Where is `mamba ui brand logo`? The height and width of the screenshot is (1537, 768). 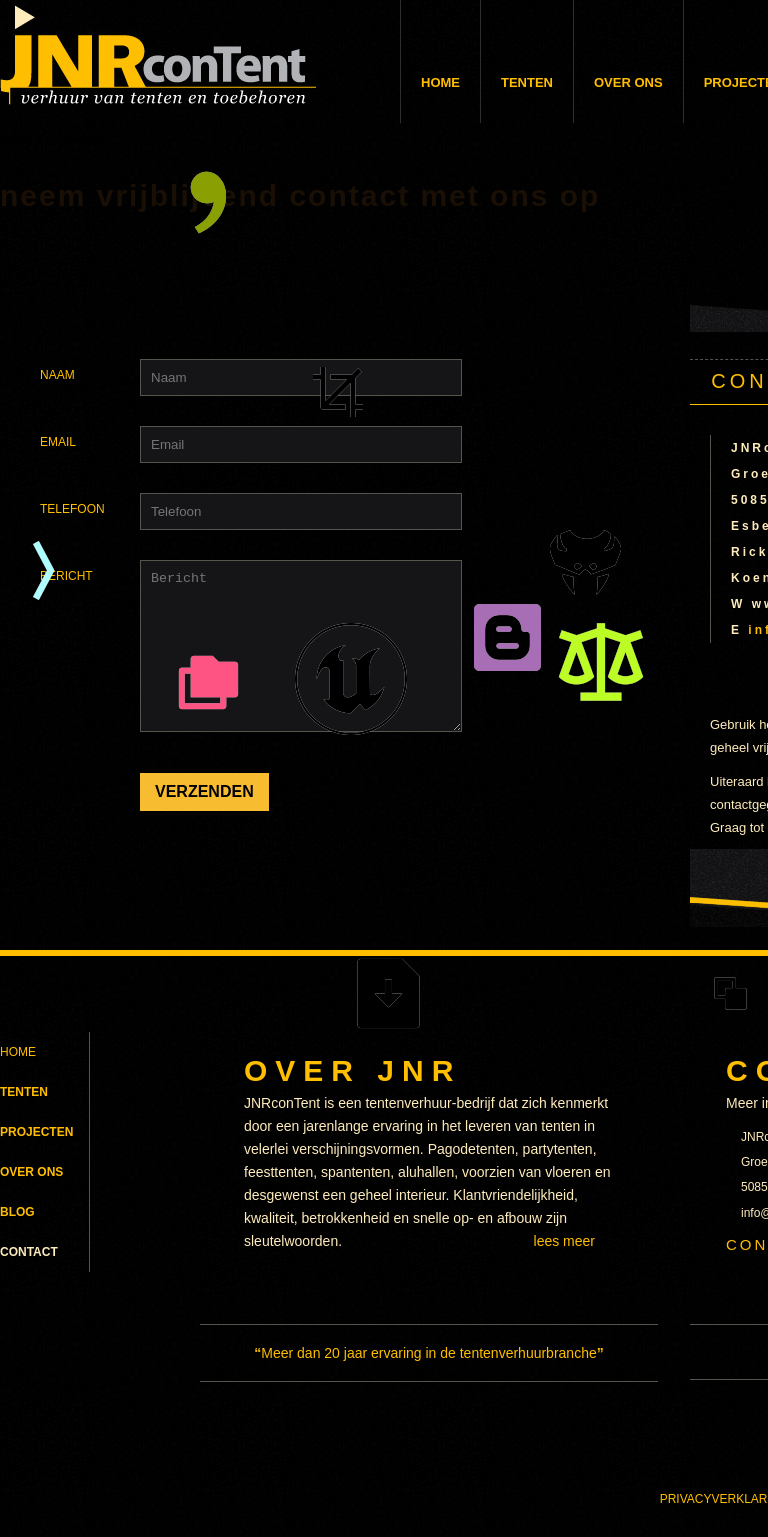
mamba ui brand logo is located at coordinates (585, 562).